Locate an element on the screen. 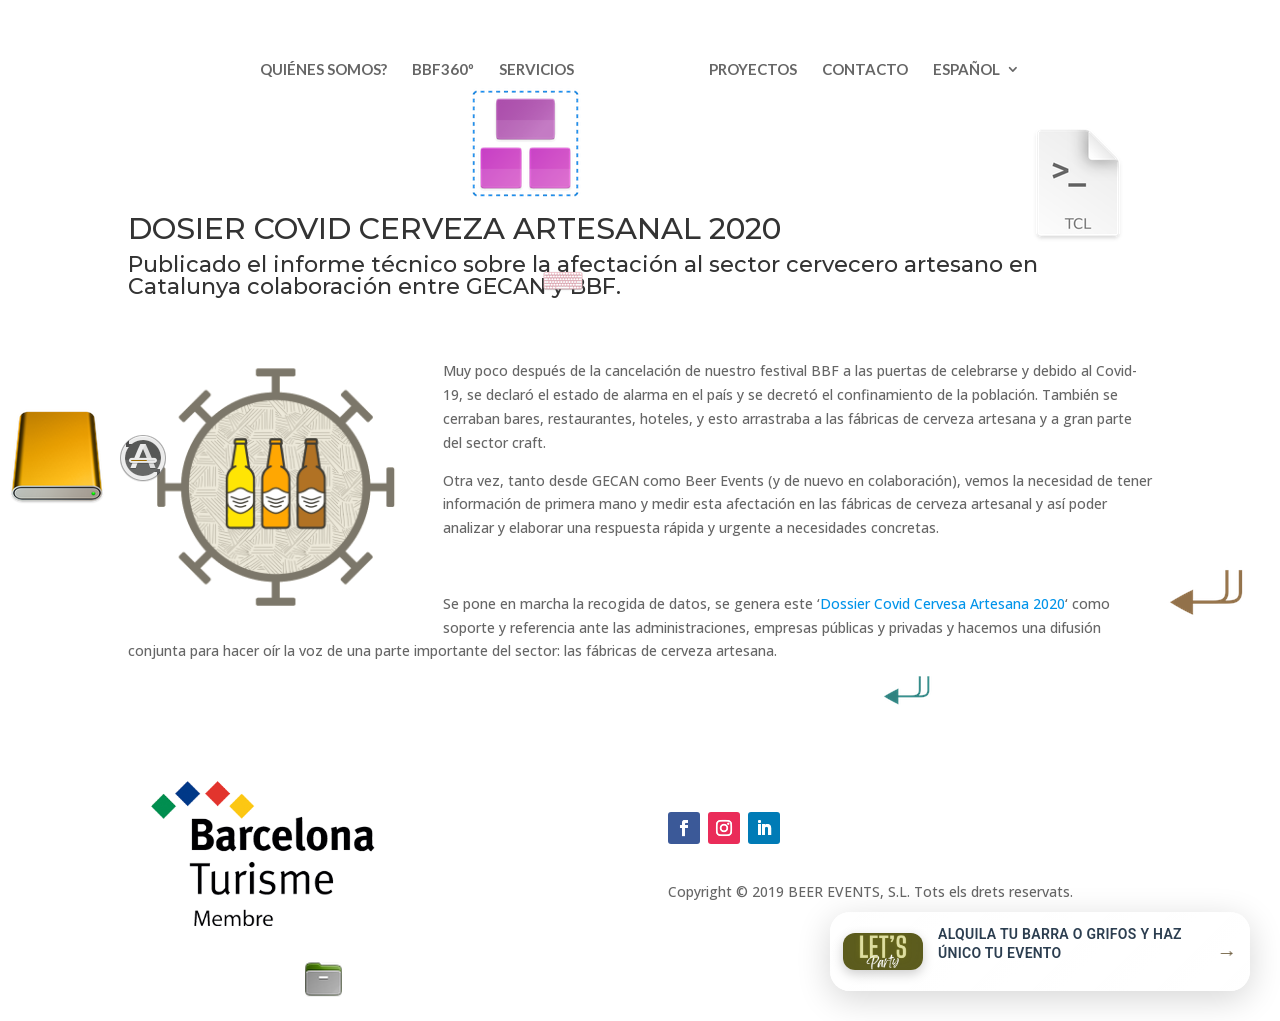 This screenshot has height=1021, width=1280. external storage drive connected is located at coordinates (57, 456).